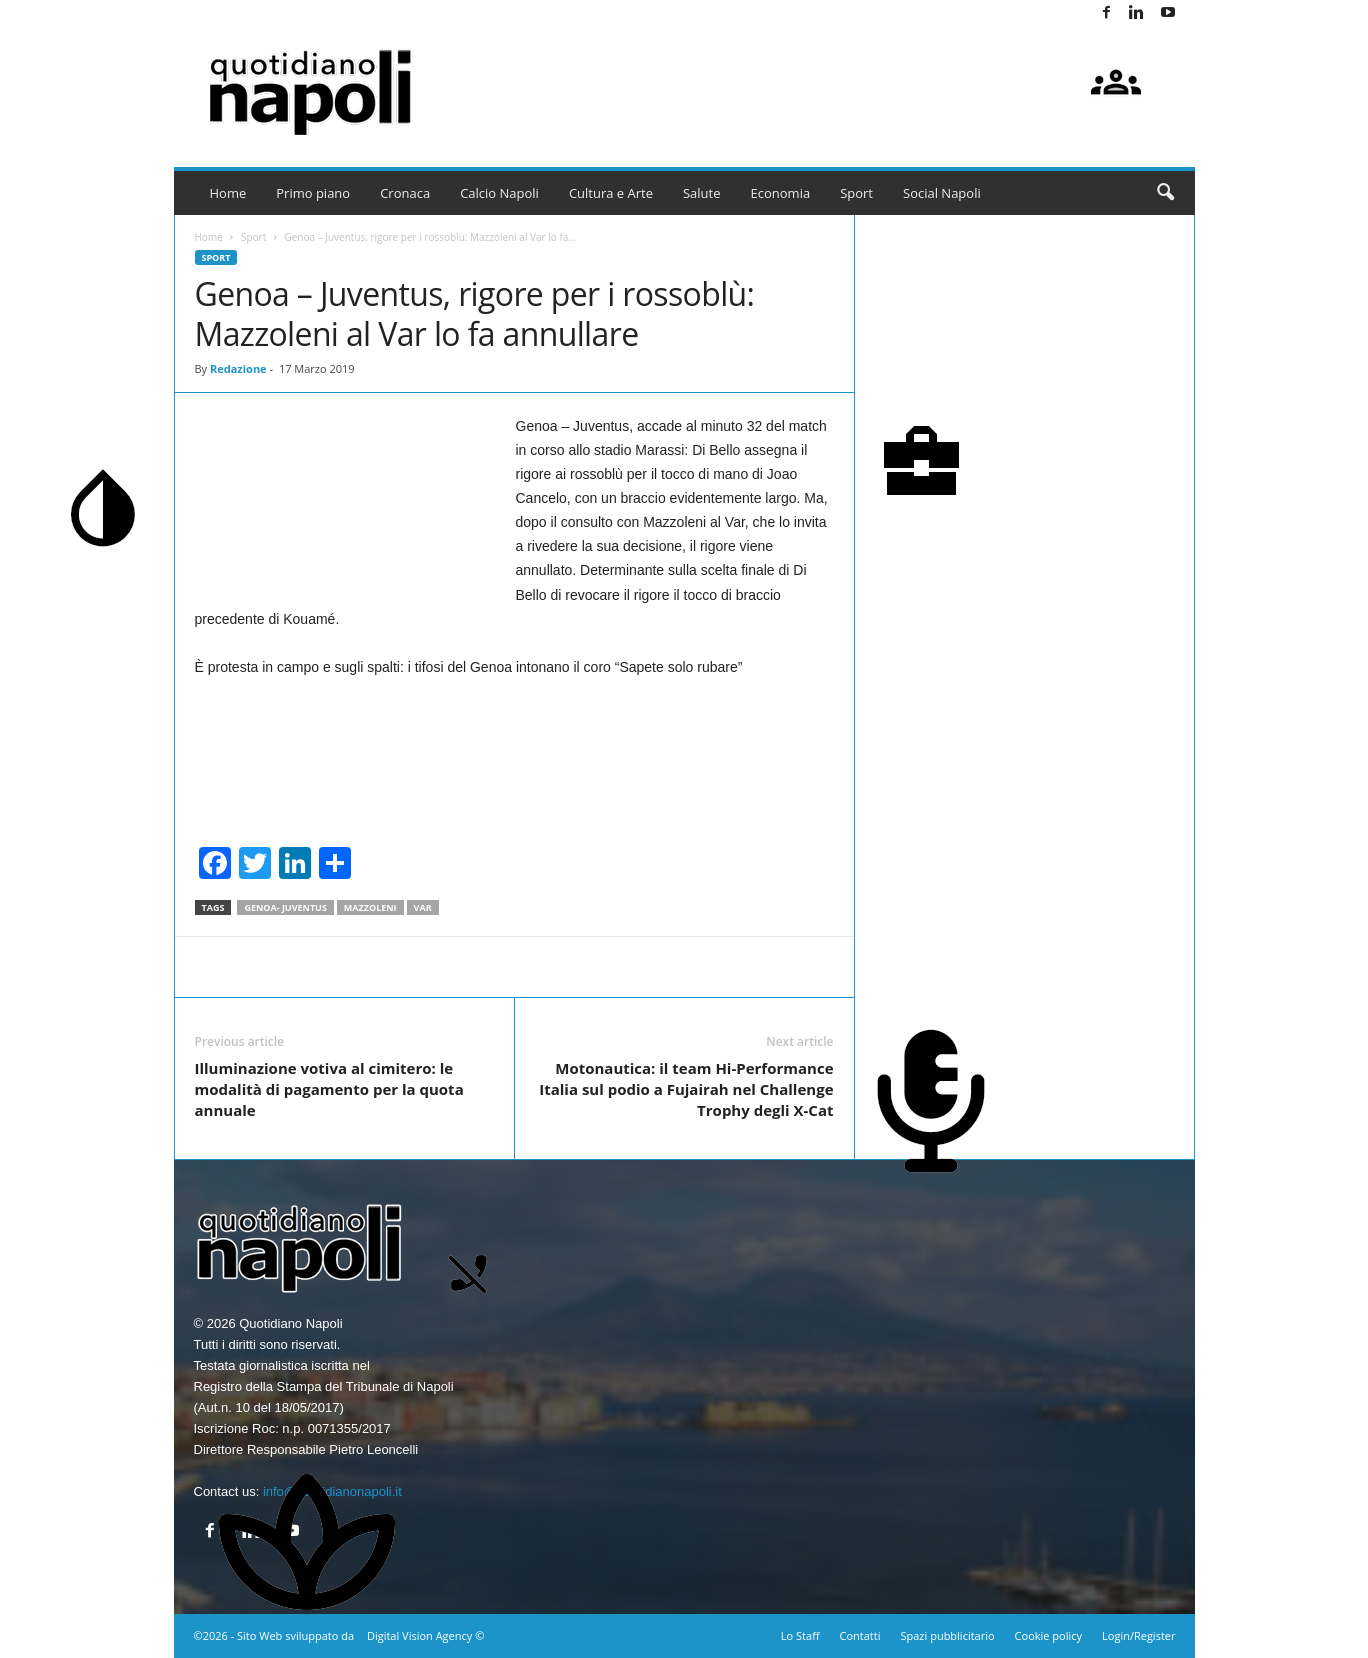 This screenshot has height=1658, width=1368. I want to click on access plant care or gardening features, so click(307, 1546).